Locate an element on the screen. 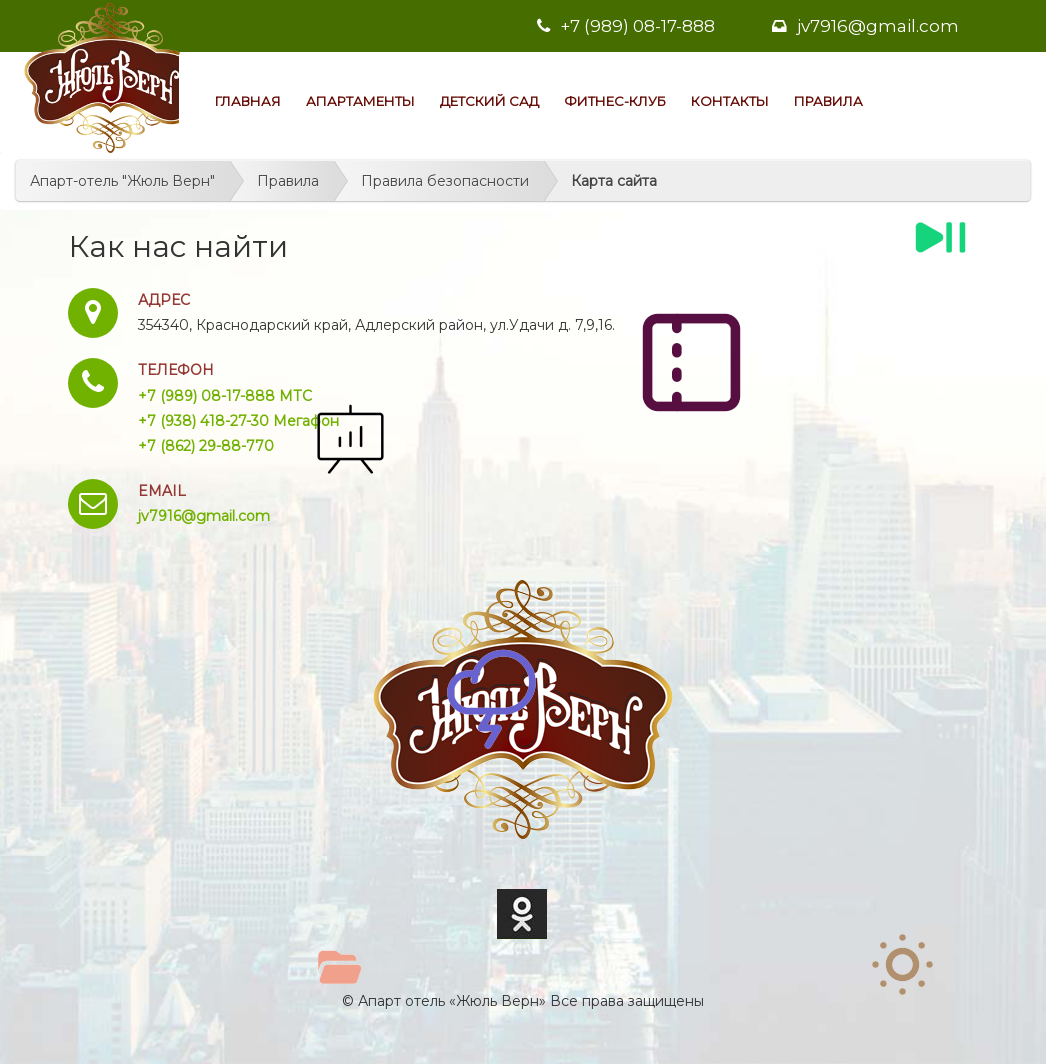  toggle left sidebar panel is located at coordinates (691, 362).